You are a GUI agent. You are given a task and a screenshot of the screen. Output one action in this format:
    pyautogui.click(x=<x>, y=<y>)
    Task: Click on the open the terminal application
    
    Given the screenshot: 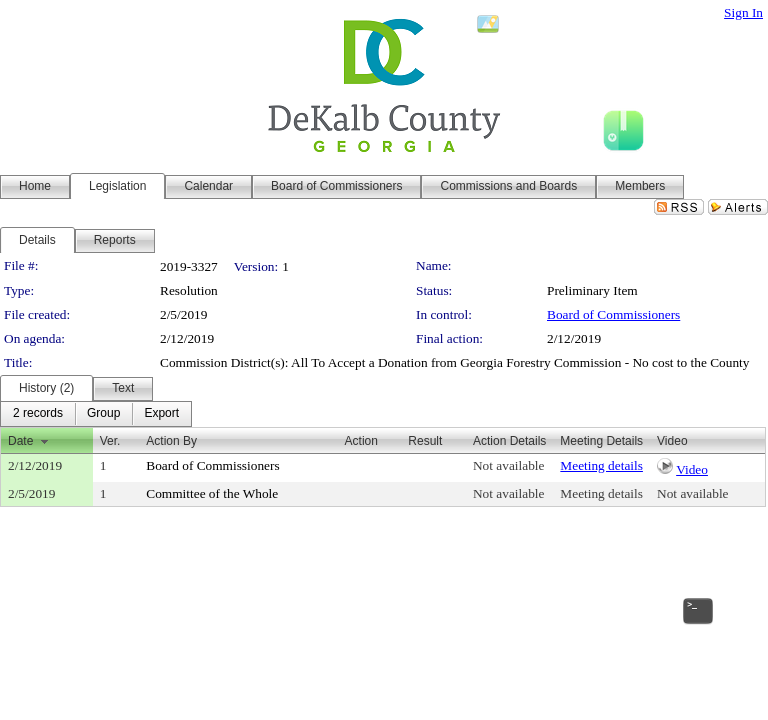 What is the action you would take?
    pyautogui.click(x=698, y=611)
    